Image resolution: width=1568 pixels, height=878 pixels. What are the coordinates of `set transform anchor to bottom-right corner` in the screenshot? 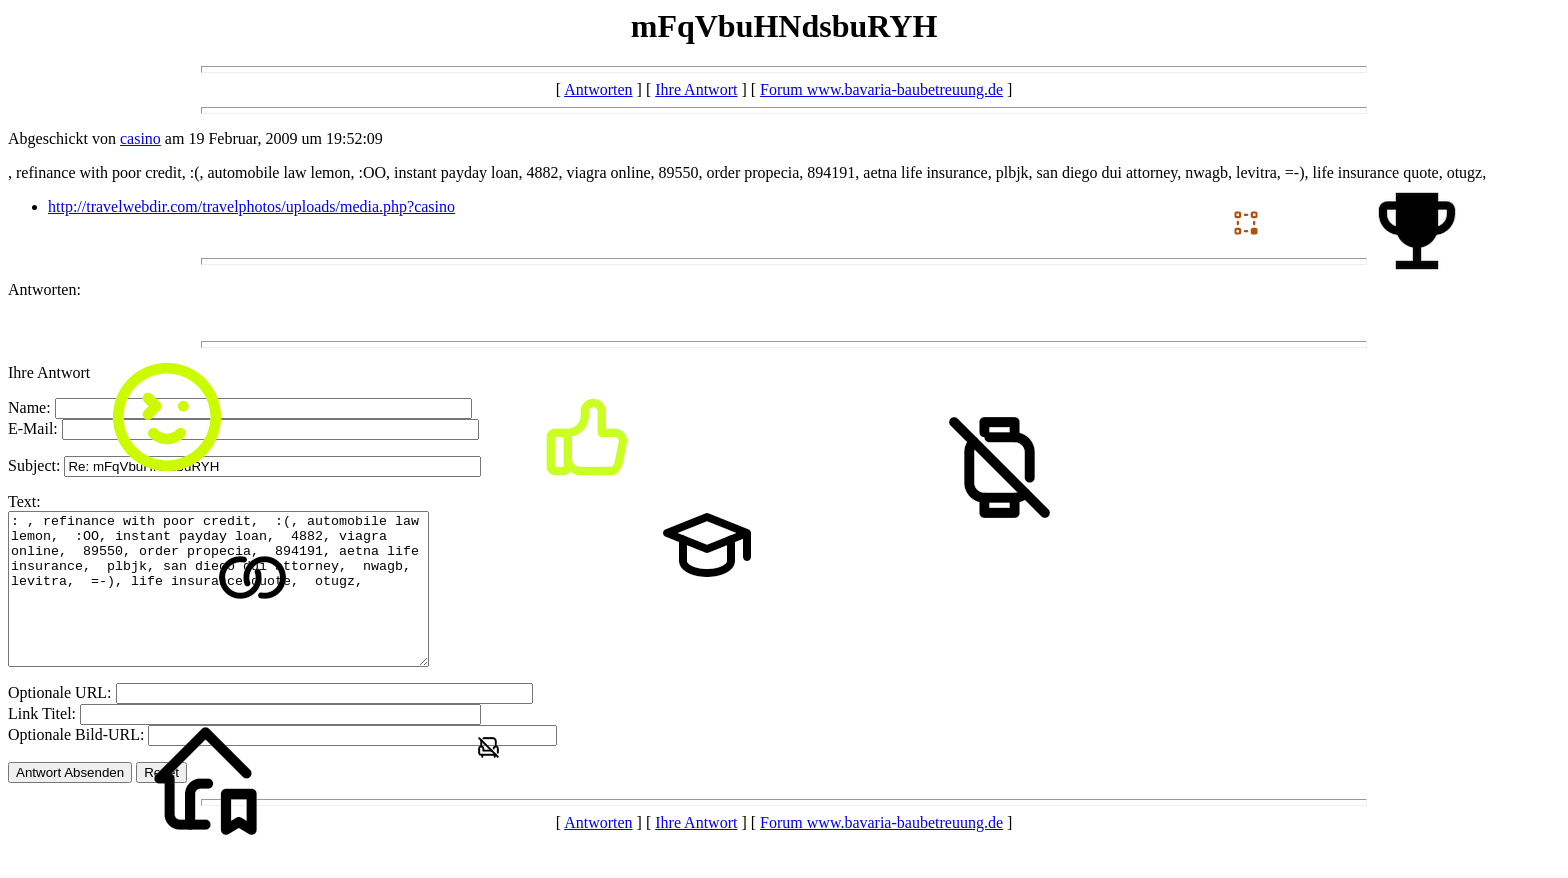 It's located at (1246, 223).